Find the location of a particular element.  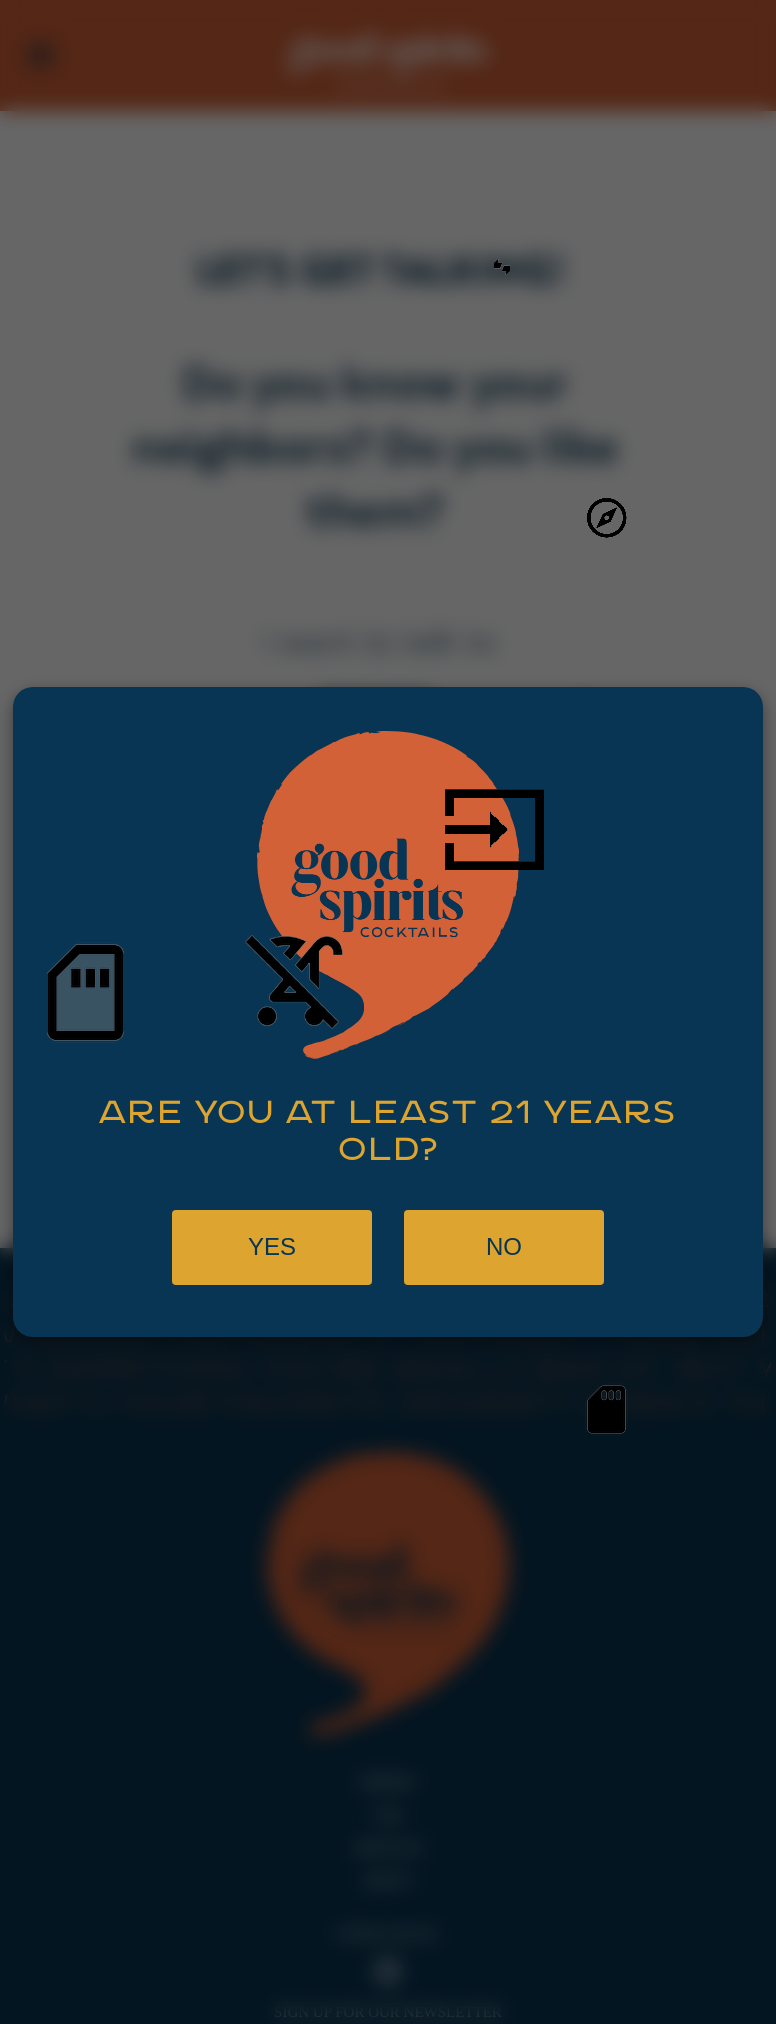

access sd card storage is located at coordinates (85, 992).